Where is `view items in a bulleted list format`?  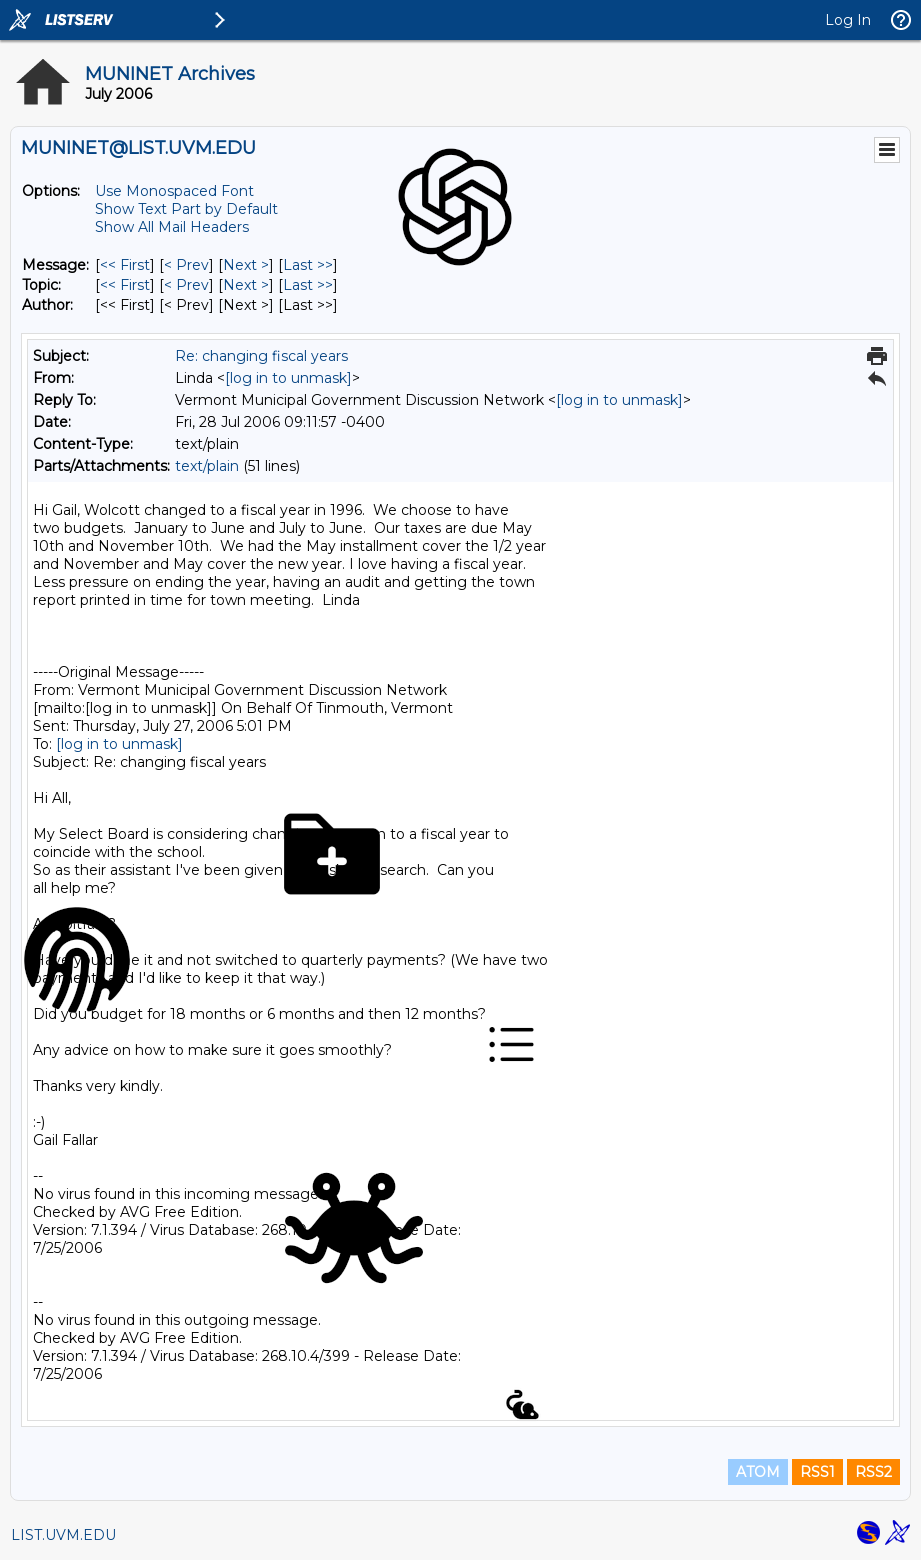 view items in a bulleted list format is located at coordinates (511, 1044).